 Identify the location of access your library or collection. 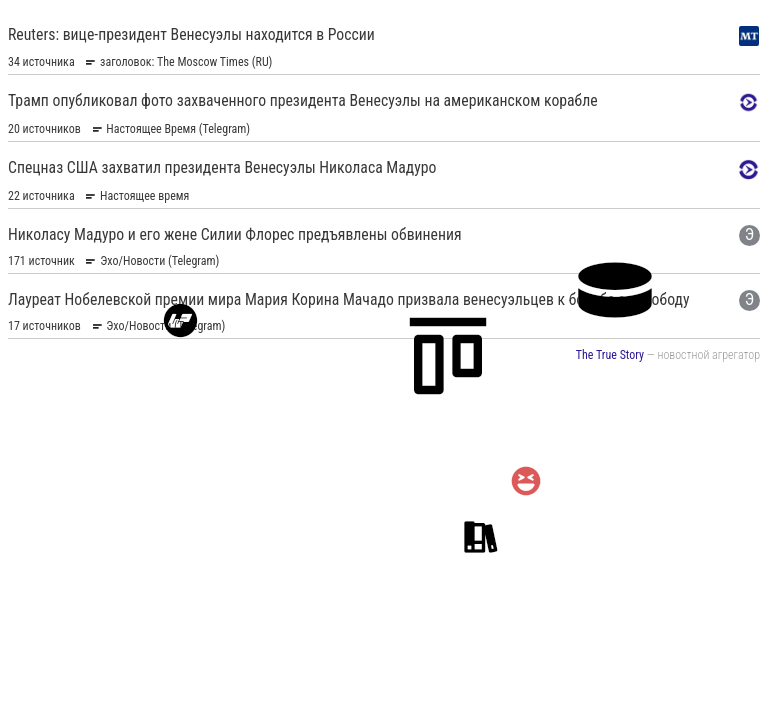
(480, 537).